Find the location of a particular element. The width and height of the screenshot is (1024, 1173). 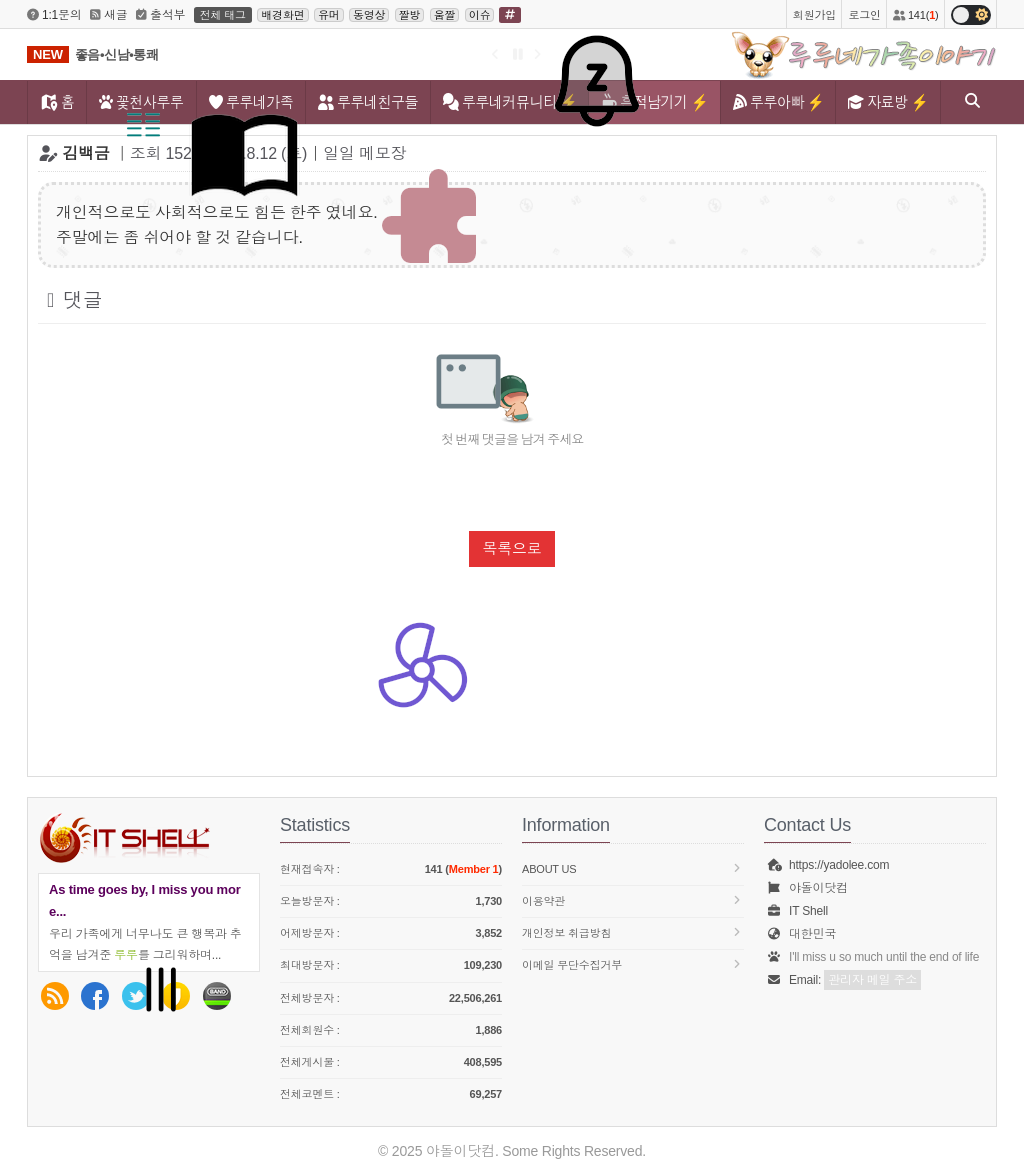

indicates a count or tally of three items is located at coordinates (168, 989).